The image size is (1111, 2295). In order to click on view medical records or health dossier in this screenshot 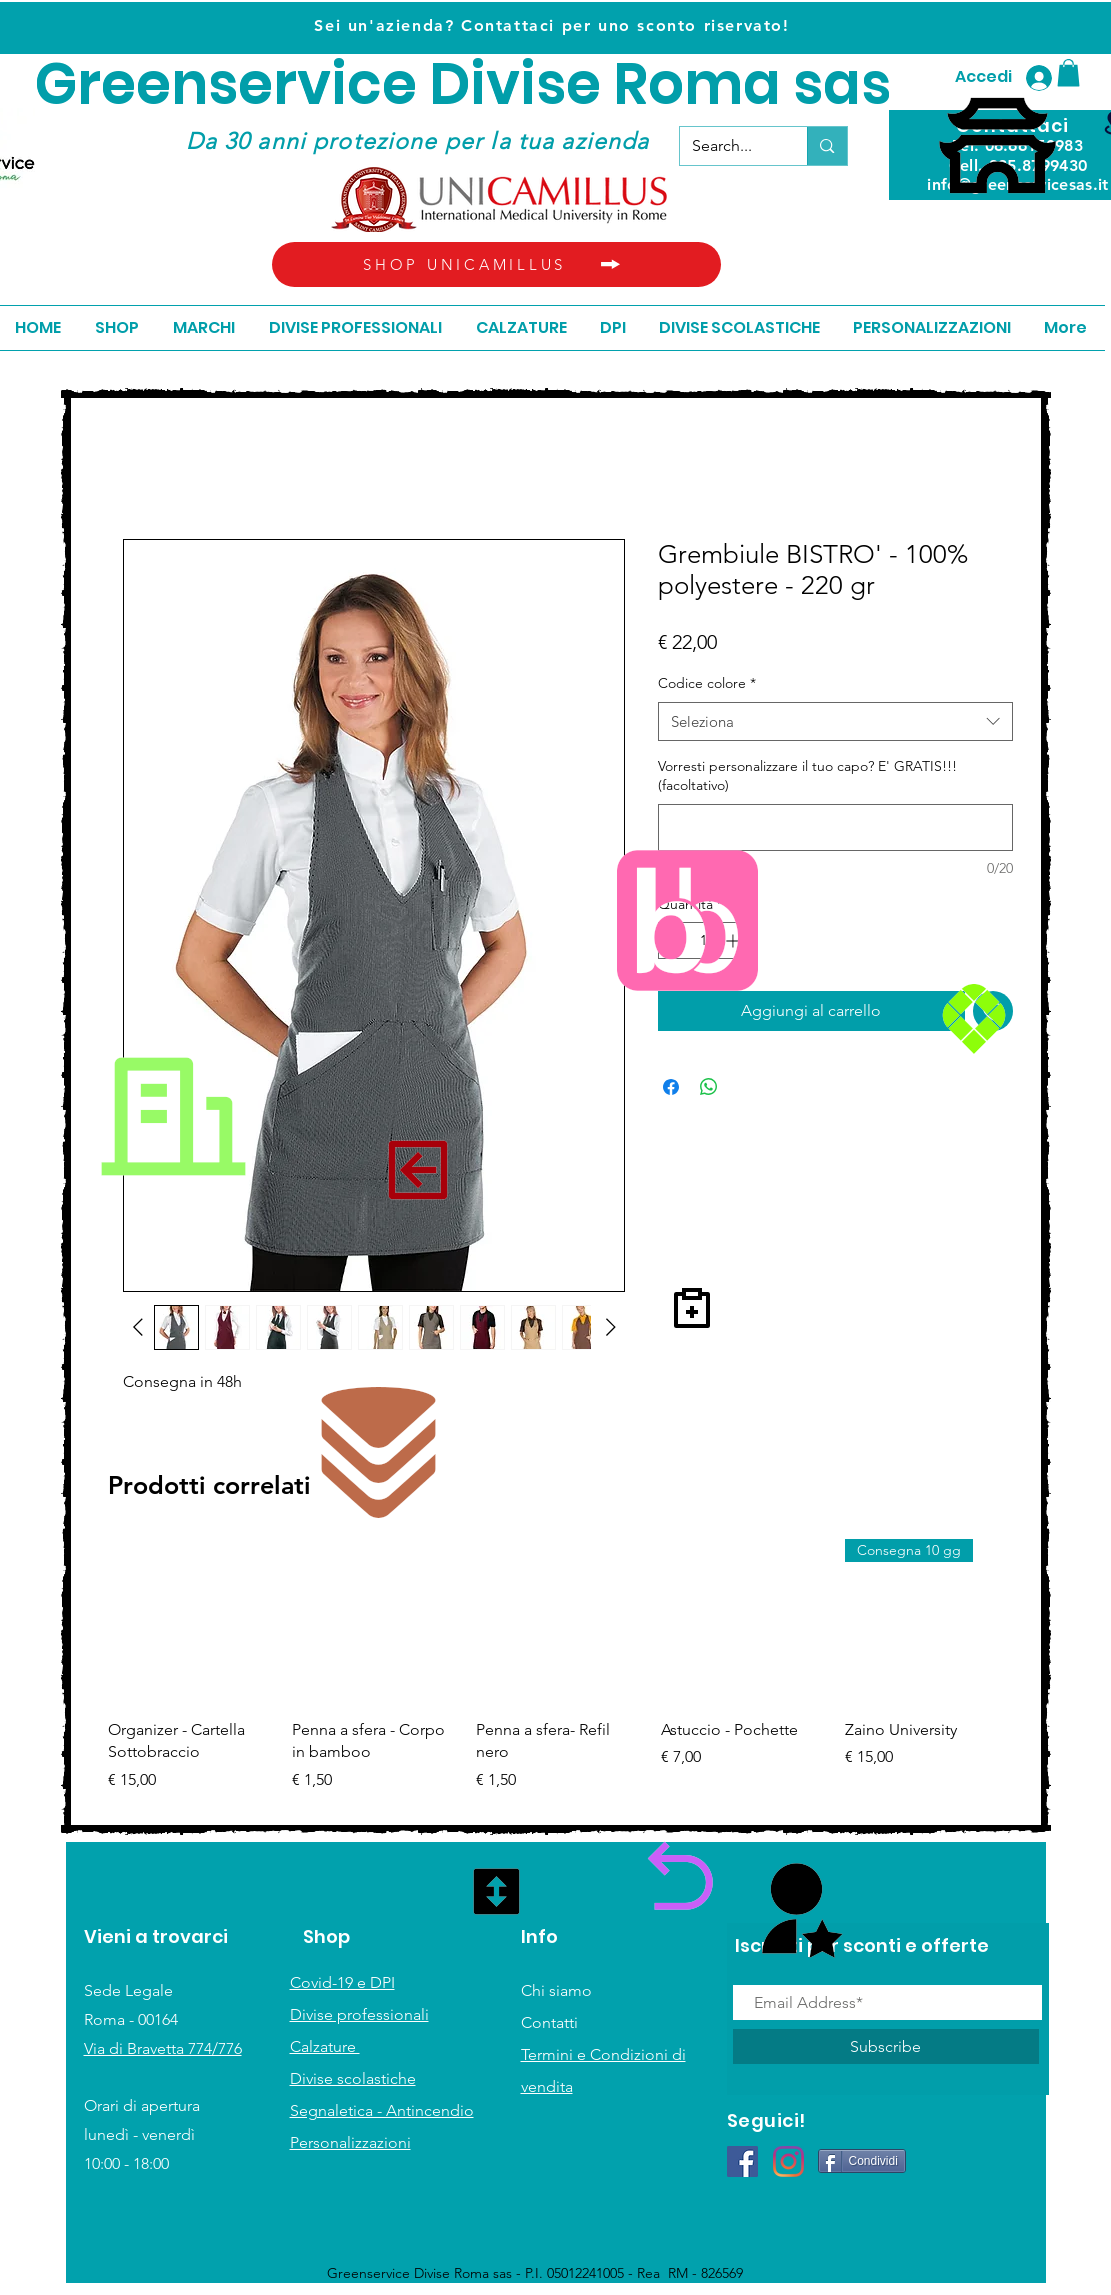, I will do `click(692, 1308)`.